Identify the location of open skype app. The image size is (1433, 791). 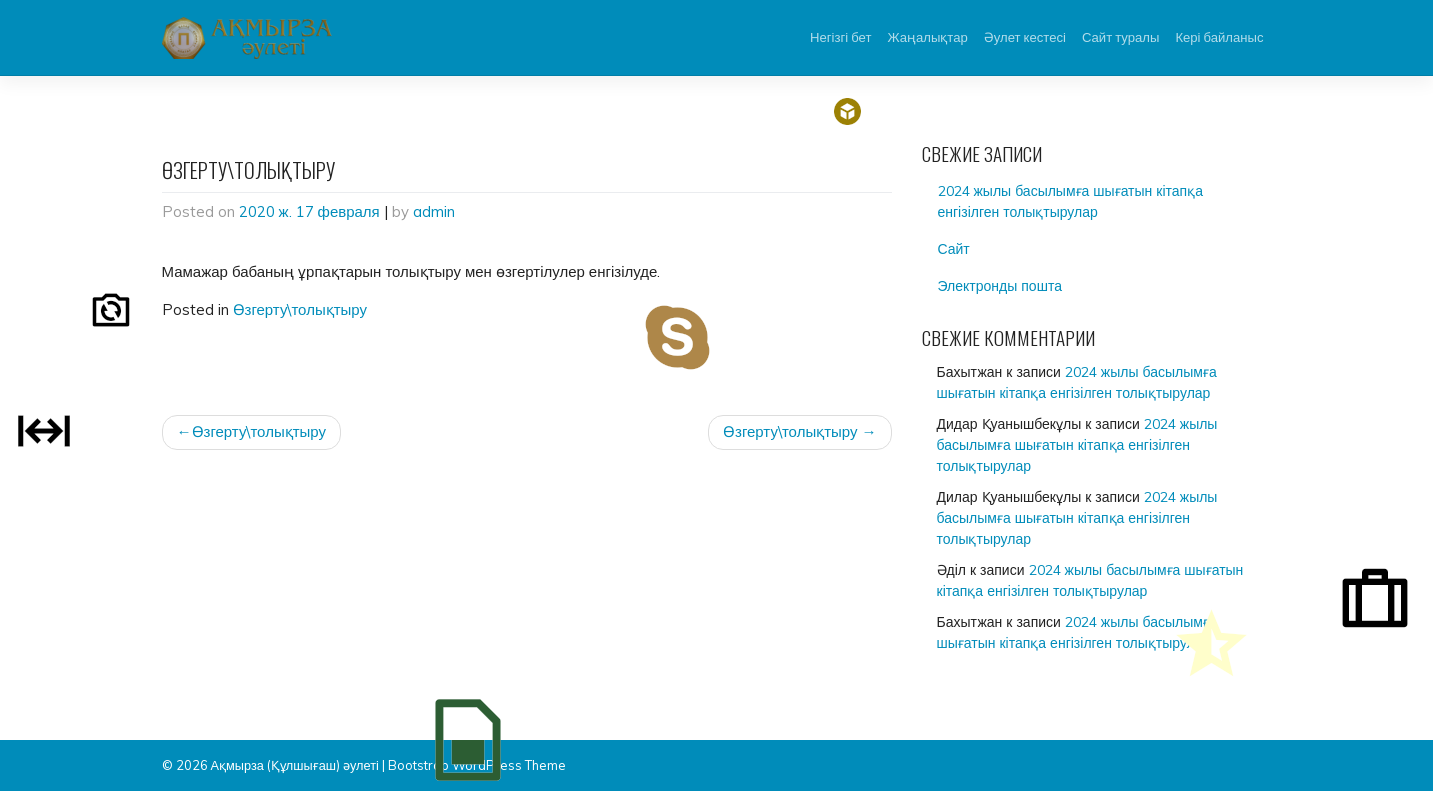
(677, 337).